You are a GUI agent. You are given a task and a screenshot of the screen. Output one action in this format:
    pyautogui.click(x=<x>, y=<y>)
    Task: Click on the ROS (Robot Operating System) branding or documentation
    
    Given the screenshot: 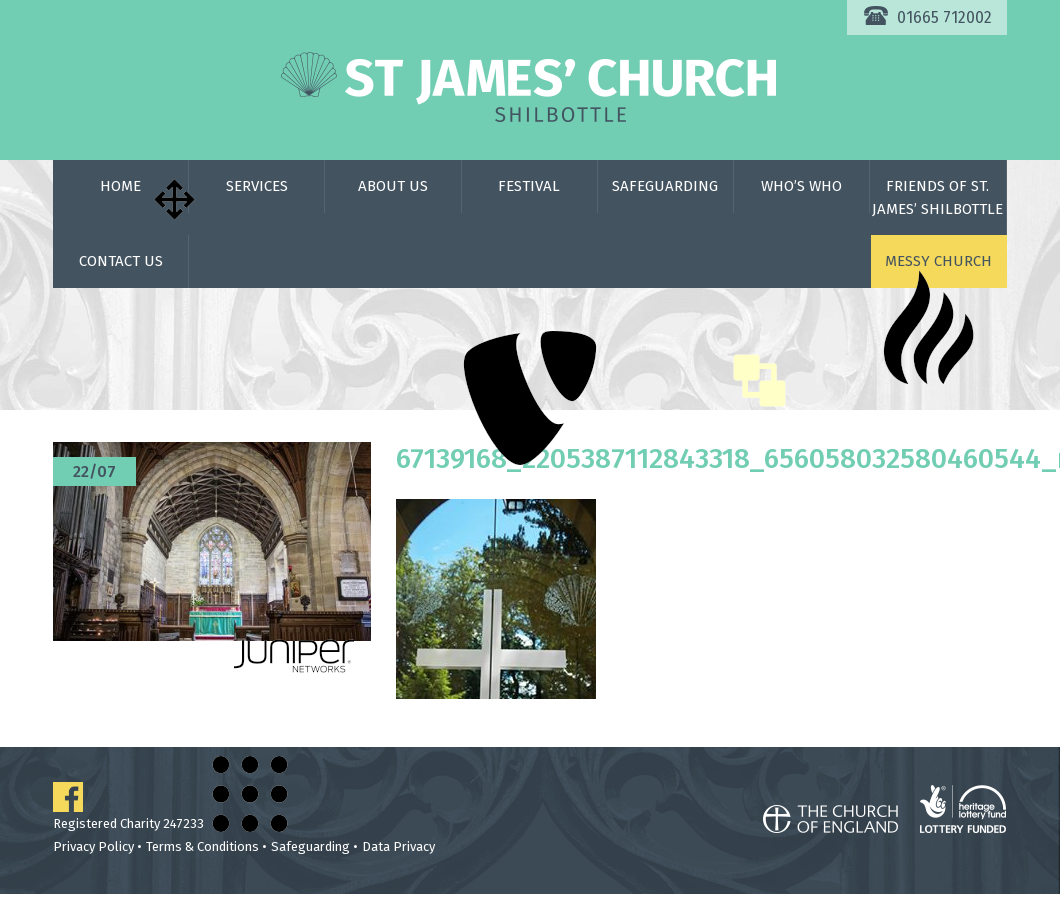 What is the action you would take?
    pyautogui.click(x=250, y=794)
    